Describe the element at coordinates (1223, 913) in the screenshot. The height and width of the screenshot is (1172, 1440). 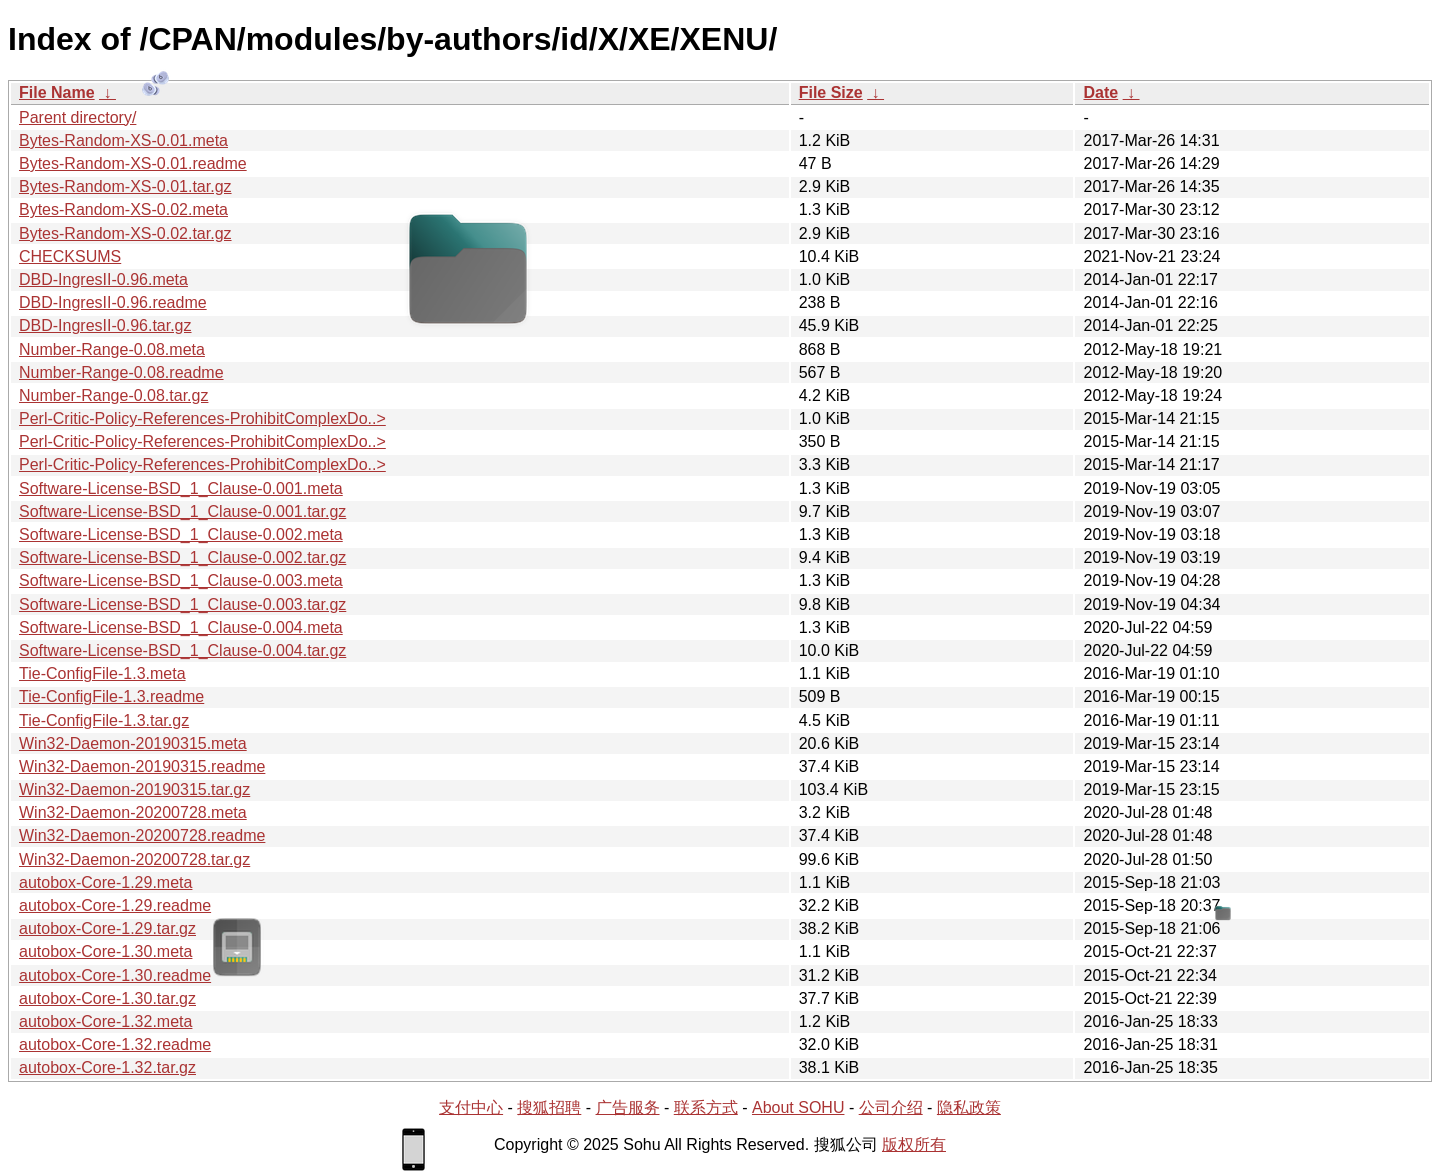
I see `open folder to view contents` at that location.